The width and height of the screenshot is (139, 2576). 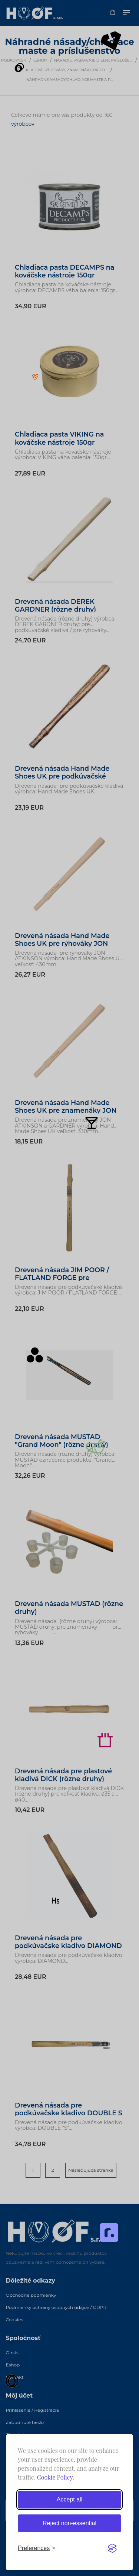 What do you see at coordinates (56, 1901) in the screenshot?
I see `format text as heading level 5` at bounding box center [56, 1901].